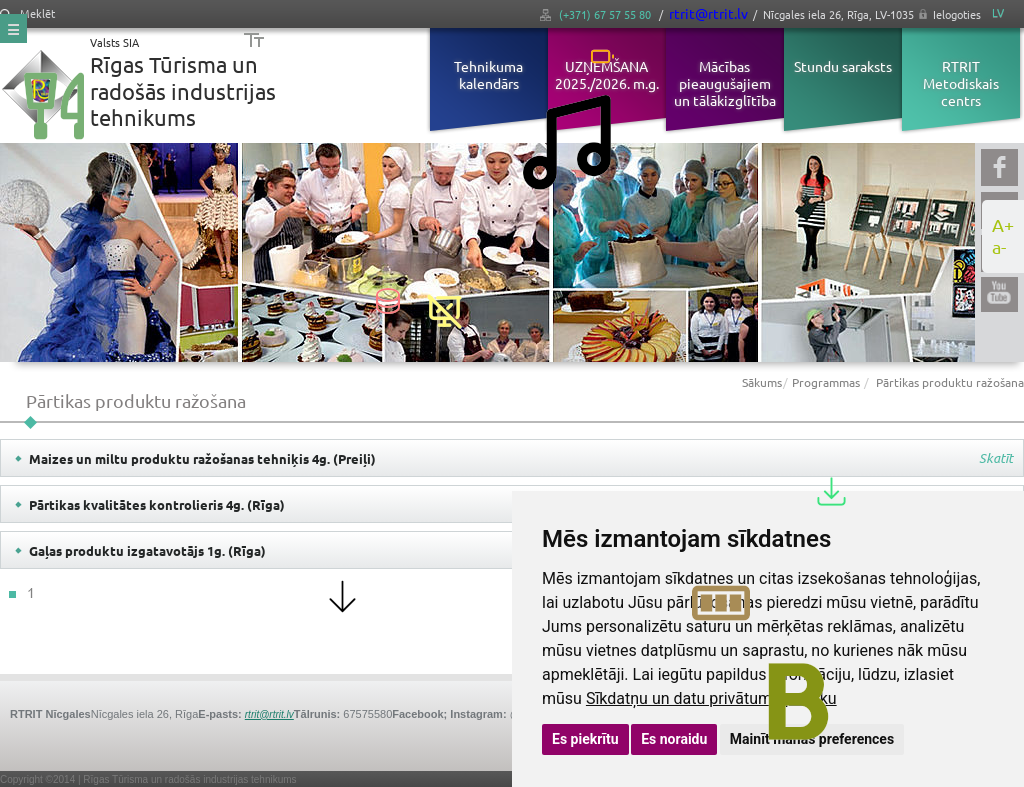  Describe the element at coordinates (798, 701) in the screenshot. I see `apply bold formatting to selected text` at that location.